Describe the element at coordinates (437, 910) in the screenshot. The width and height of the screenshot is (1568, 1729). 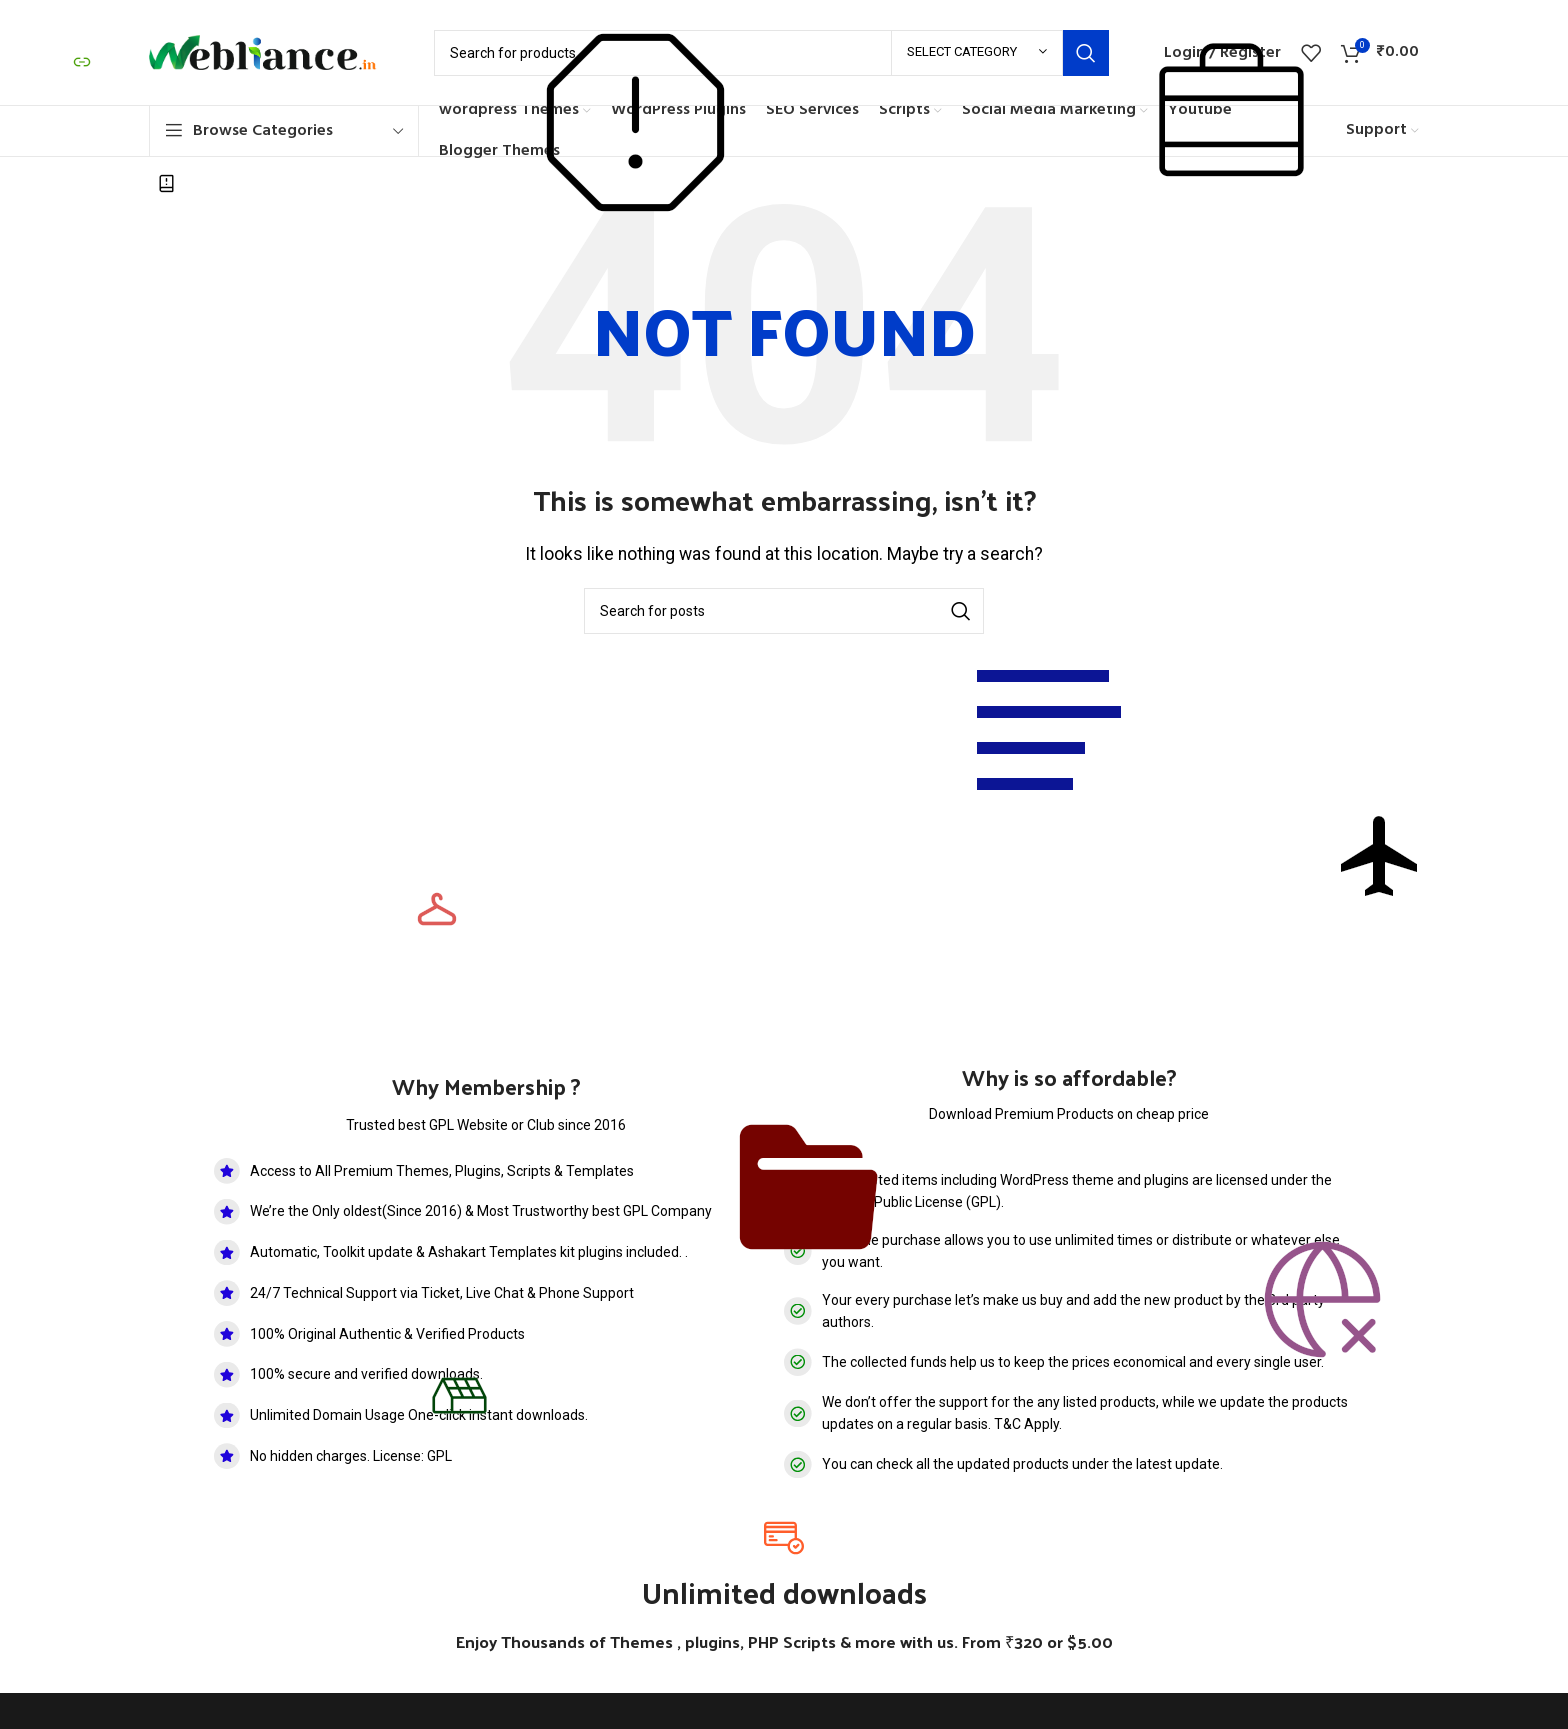
I see `access your wardrobe or closet` at that location.